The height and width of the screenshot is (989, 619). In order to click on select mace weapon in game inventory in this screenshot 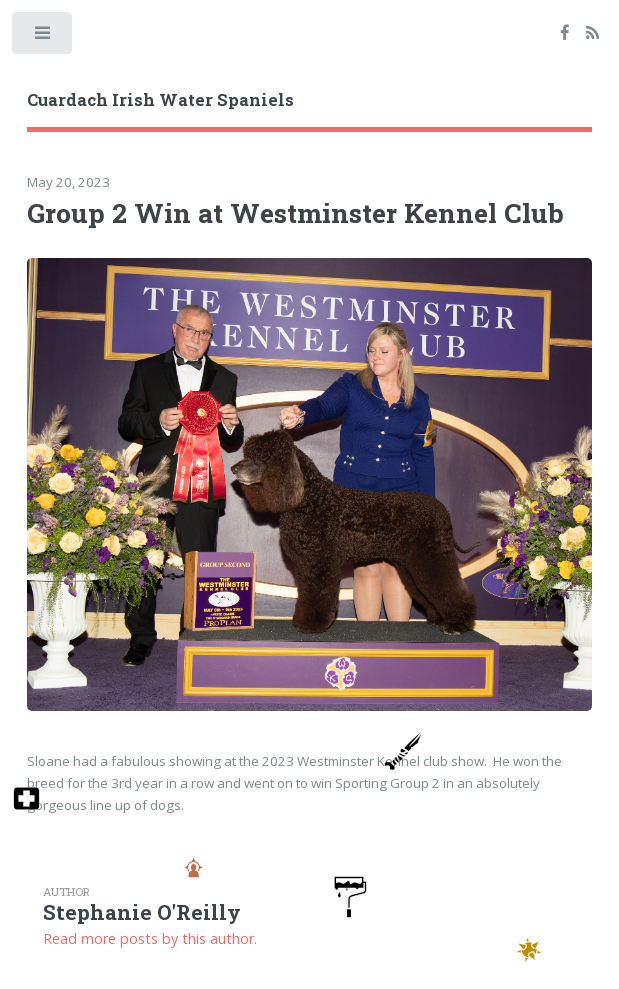, I will do `click(529, 950)`.